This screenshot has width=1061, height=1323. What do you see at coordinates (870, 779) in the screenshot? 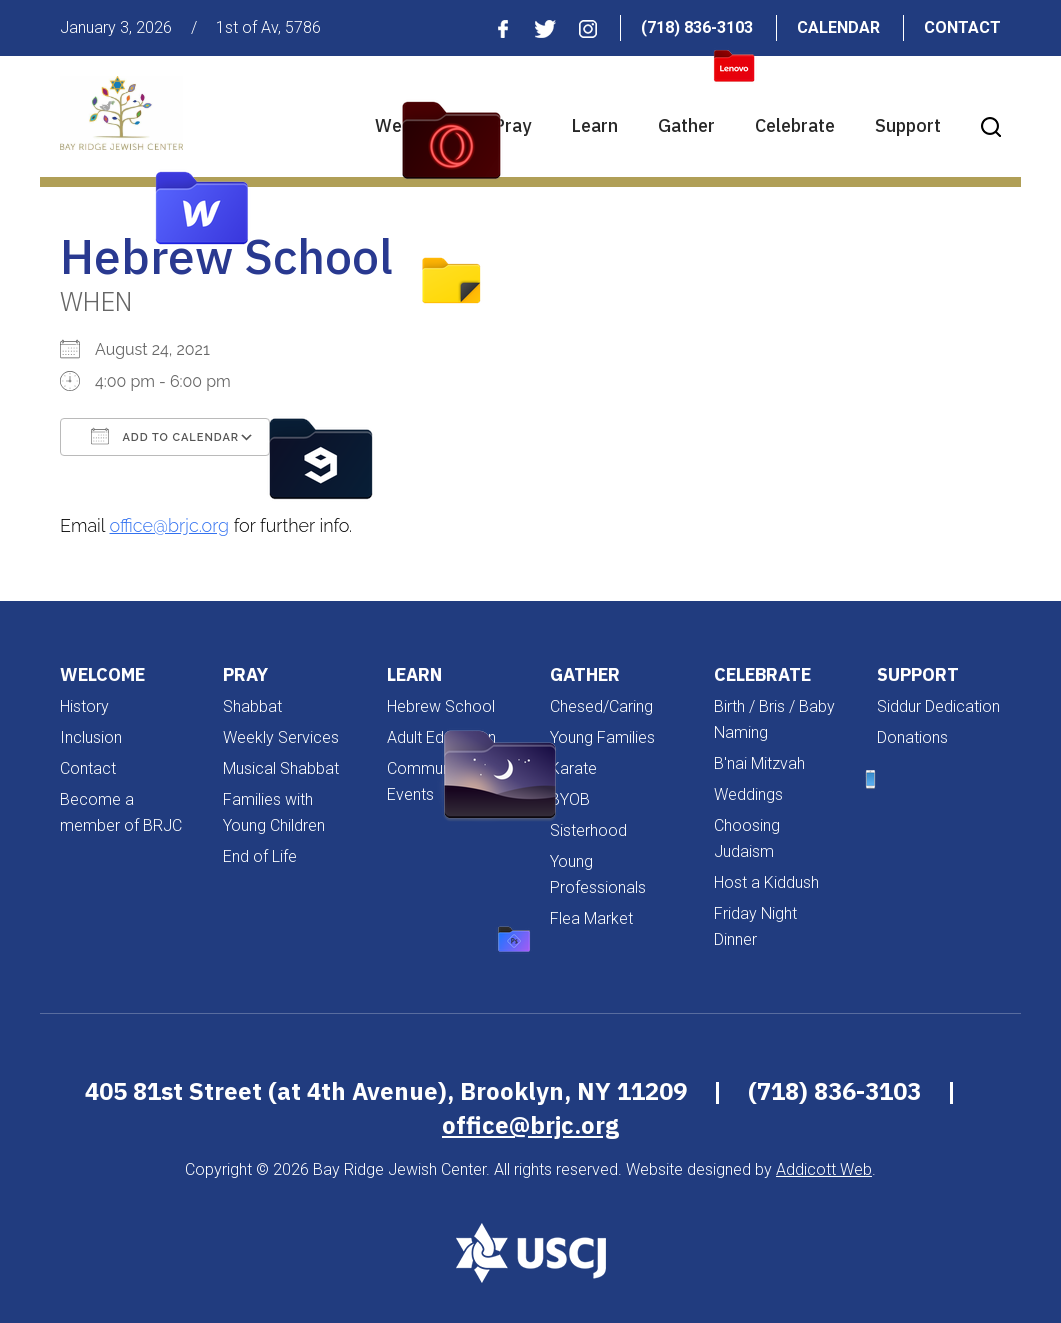
I see `iPhone 5s device connected to your system` at bounding box center [870, 779].